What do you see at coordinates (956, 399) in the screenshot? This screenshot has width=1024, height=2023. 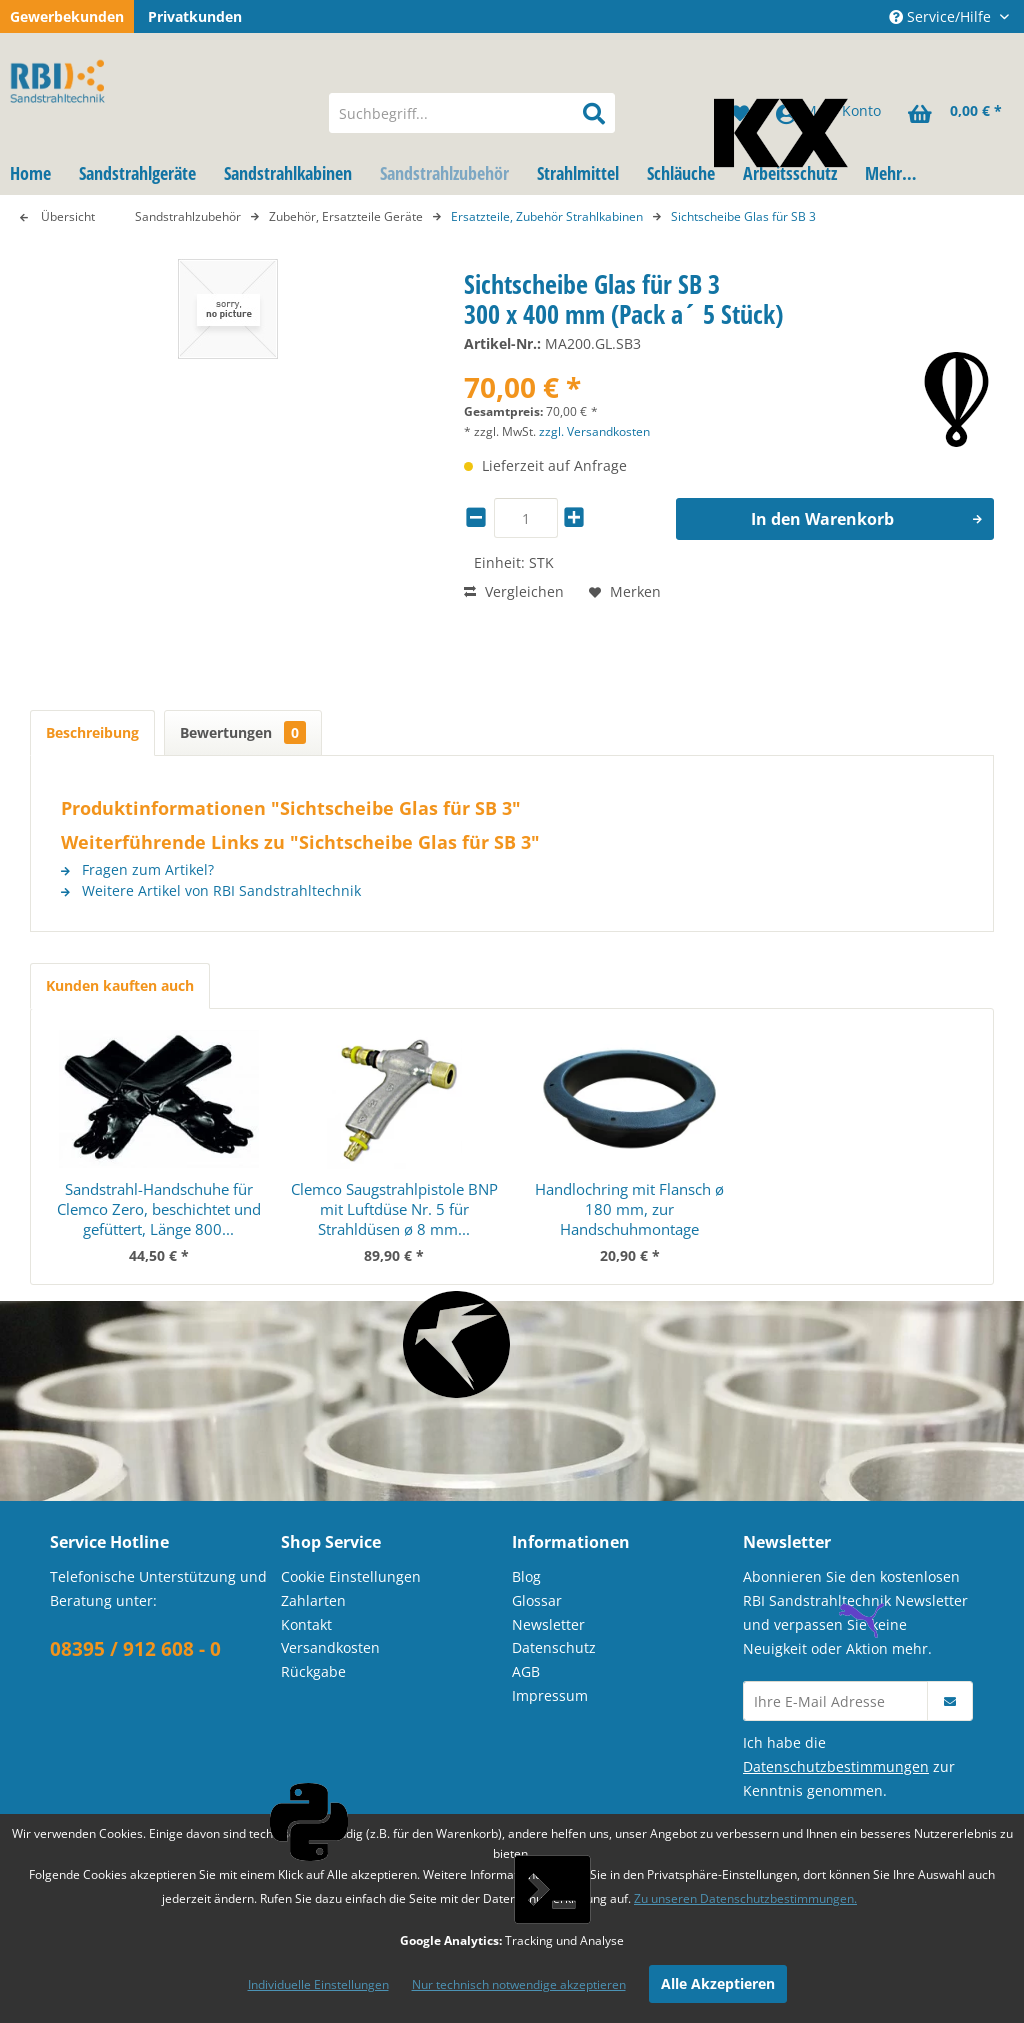 I see `fly.io logo` at bounding box center [956, 399].